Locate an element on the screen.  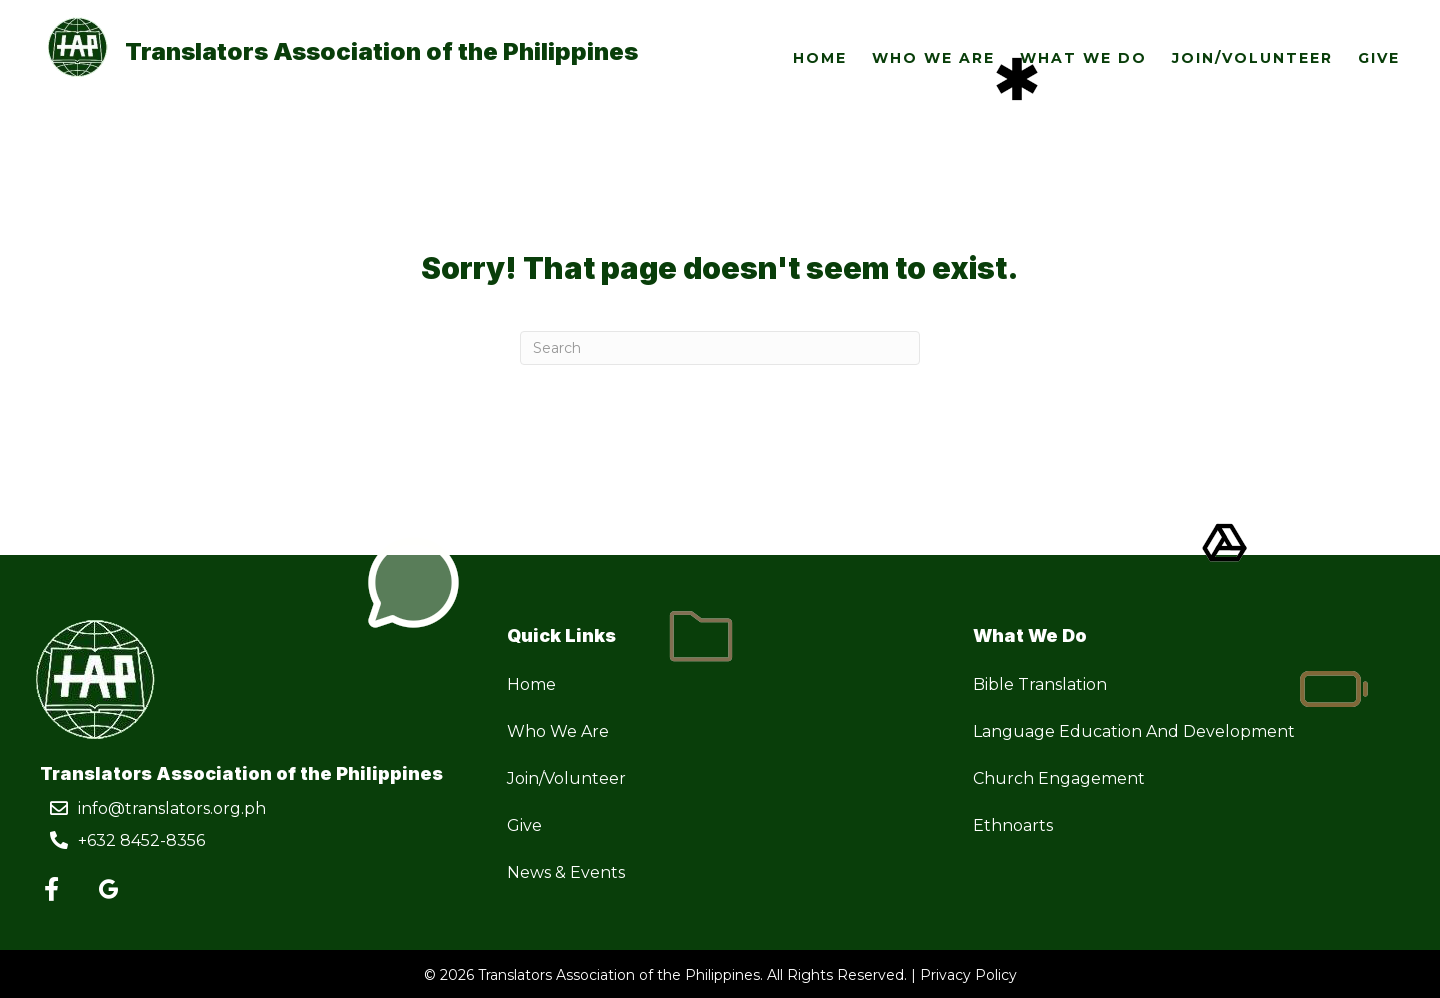
access folder contents is located at coordinates (701, 635).